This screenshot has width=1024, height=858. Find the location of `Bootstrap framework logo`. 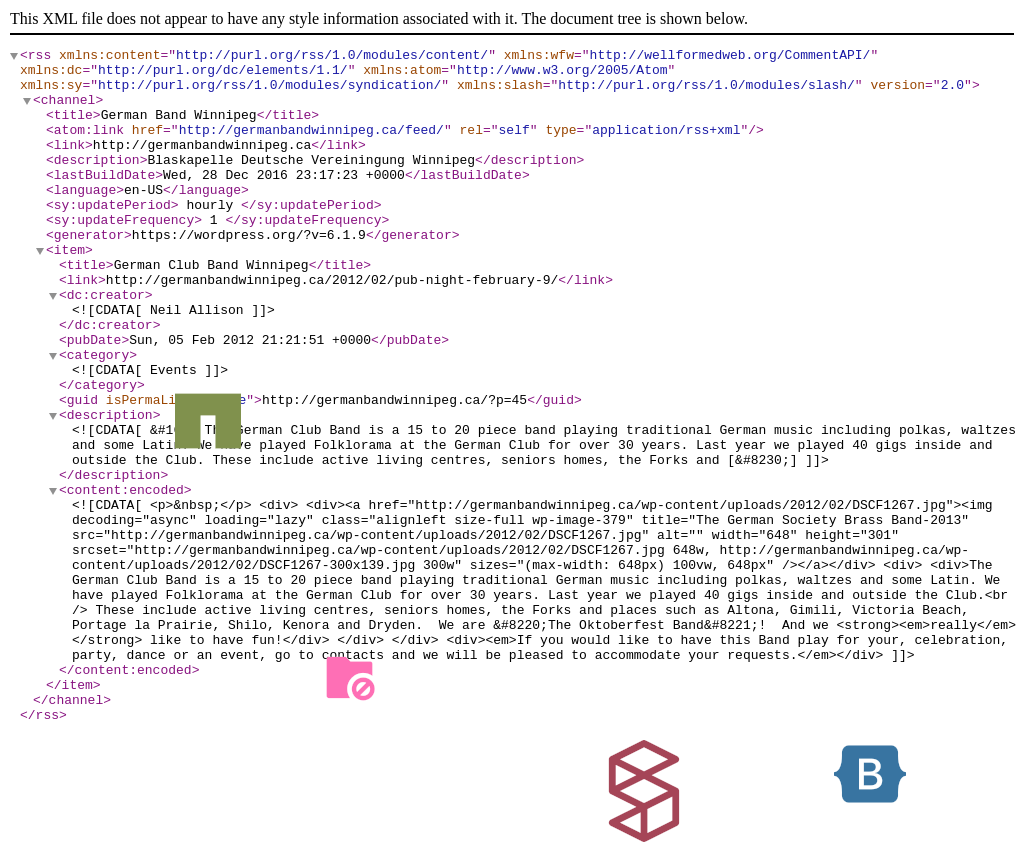

Bootstrap framework logo is located at coordinates (870, 774).